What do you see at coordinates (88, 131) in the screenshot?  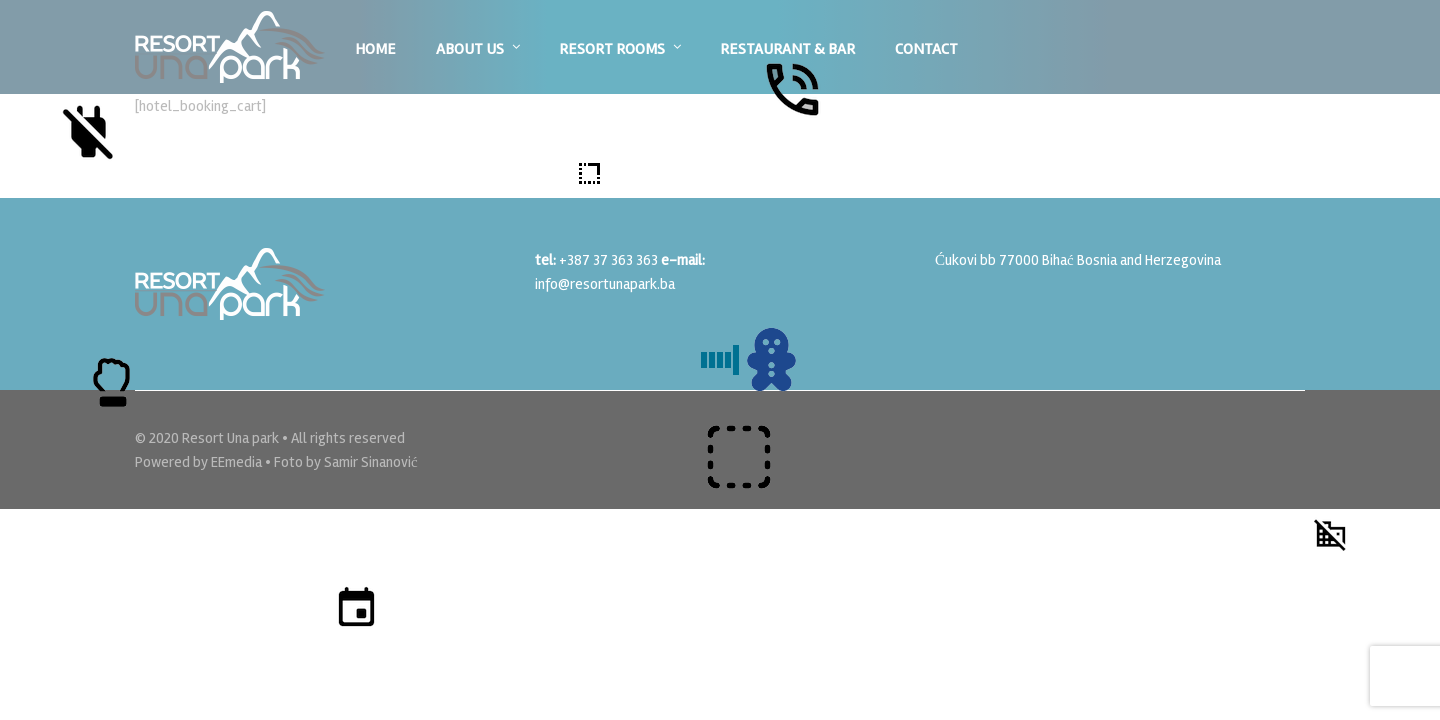 I see `power or charging is disabled` at bounding box center [88, 131].